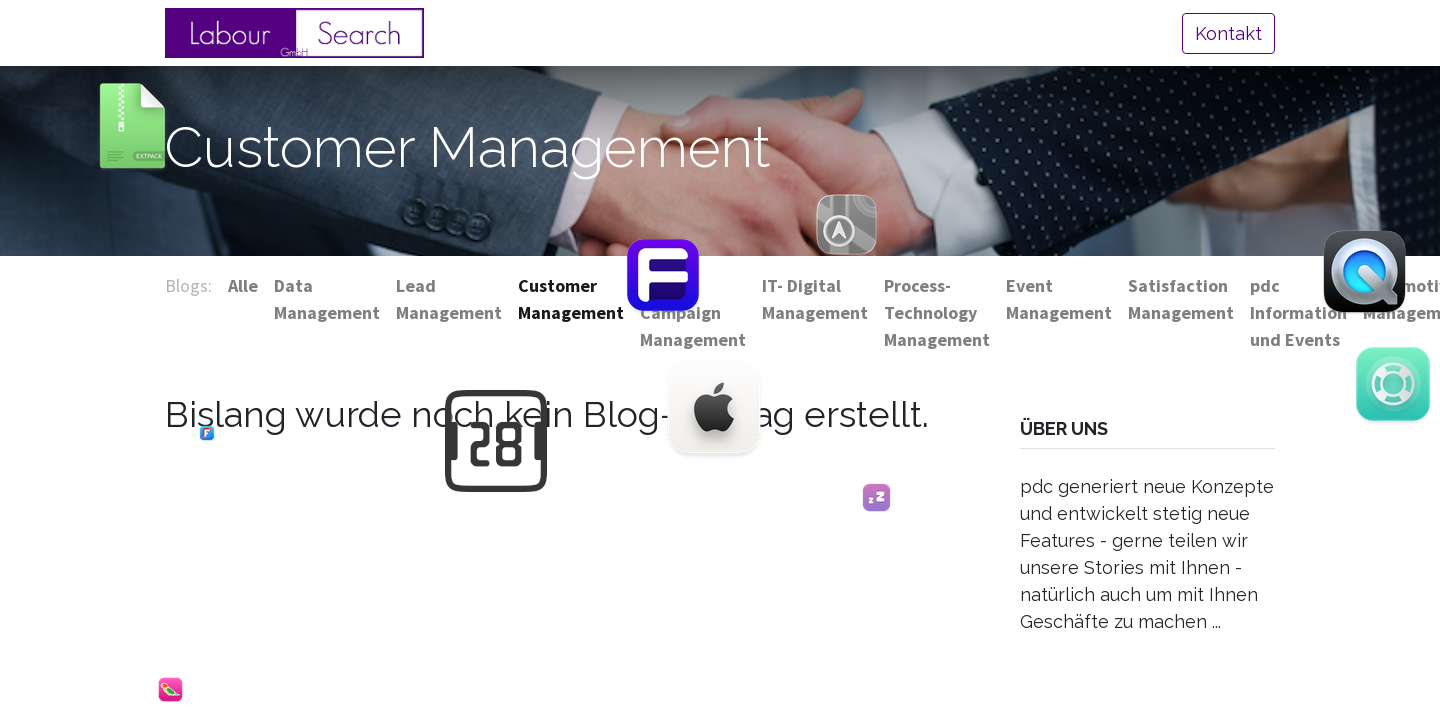 This screenshot has width=1440, height=720. I want to click on open QuickTime Player to watch videos, so click(1364, 271).